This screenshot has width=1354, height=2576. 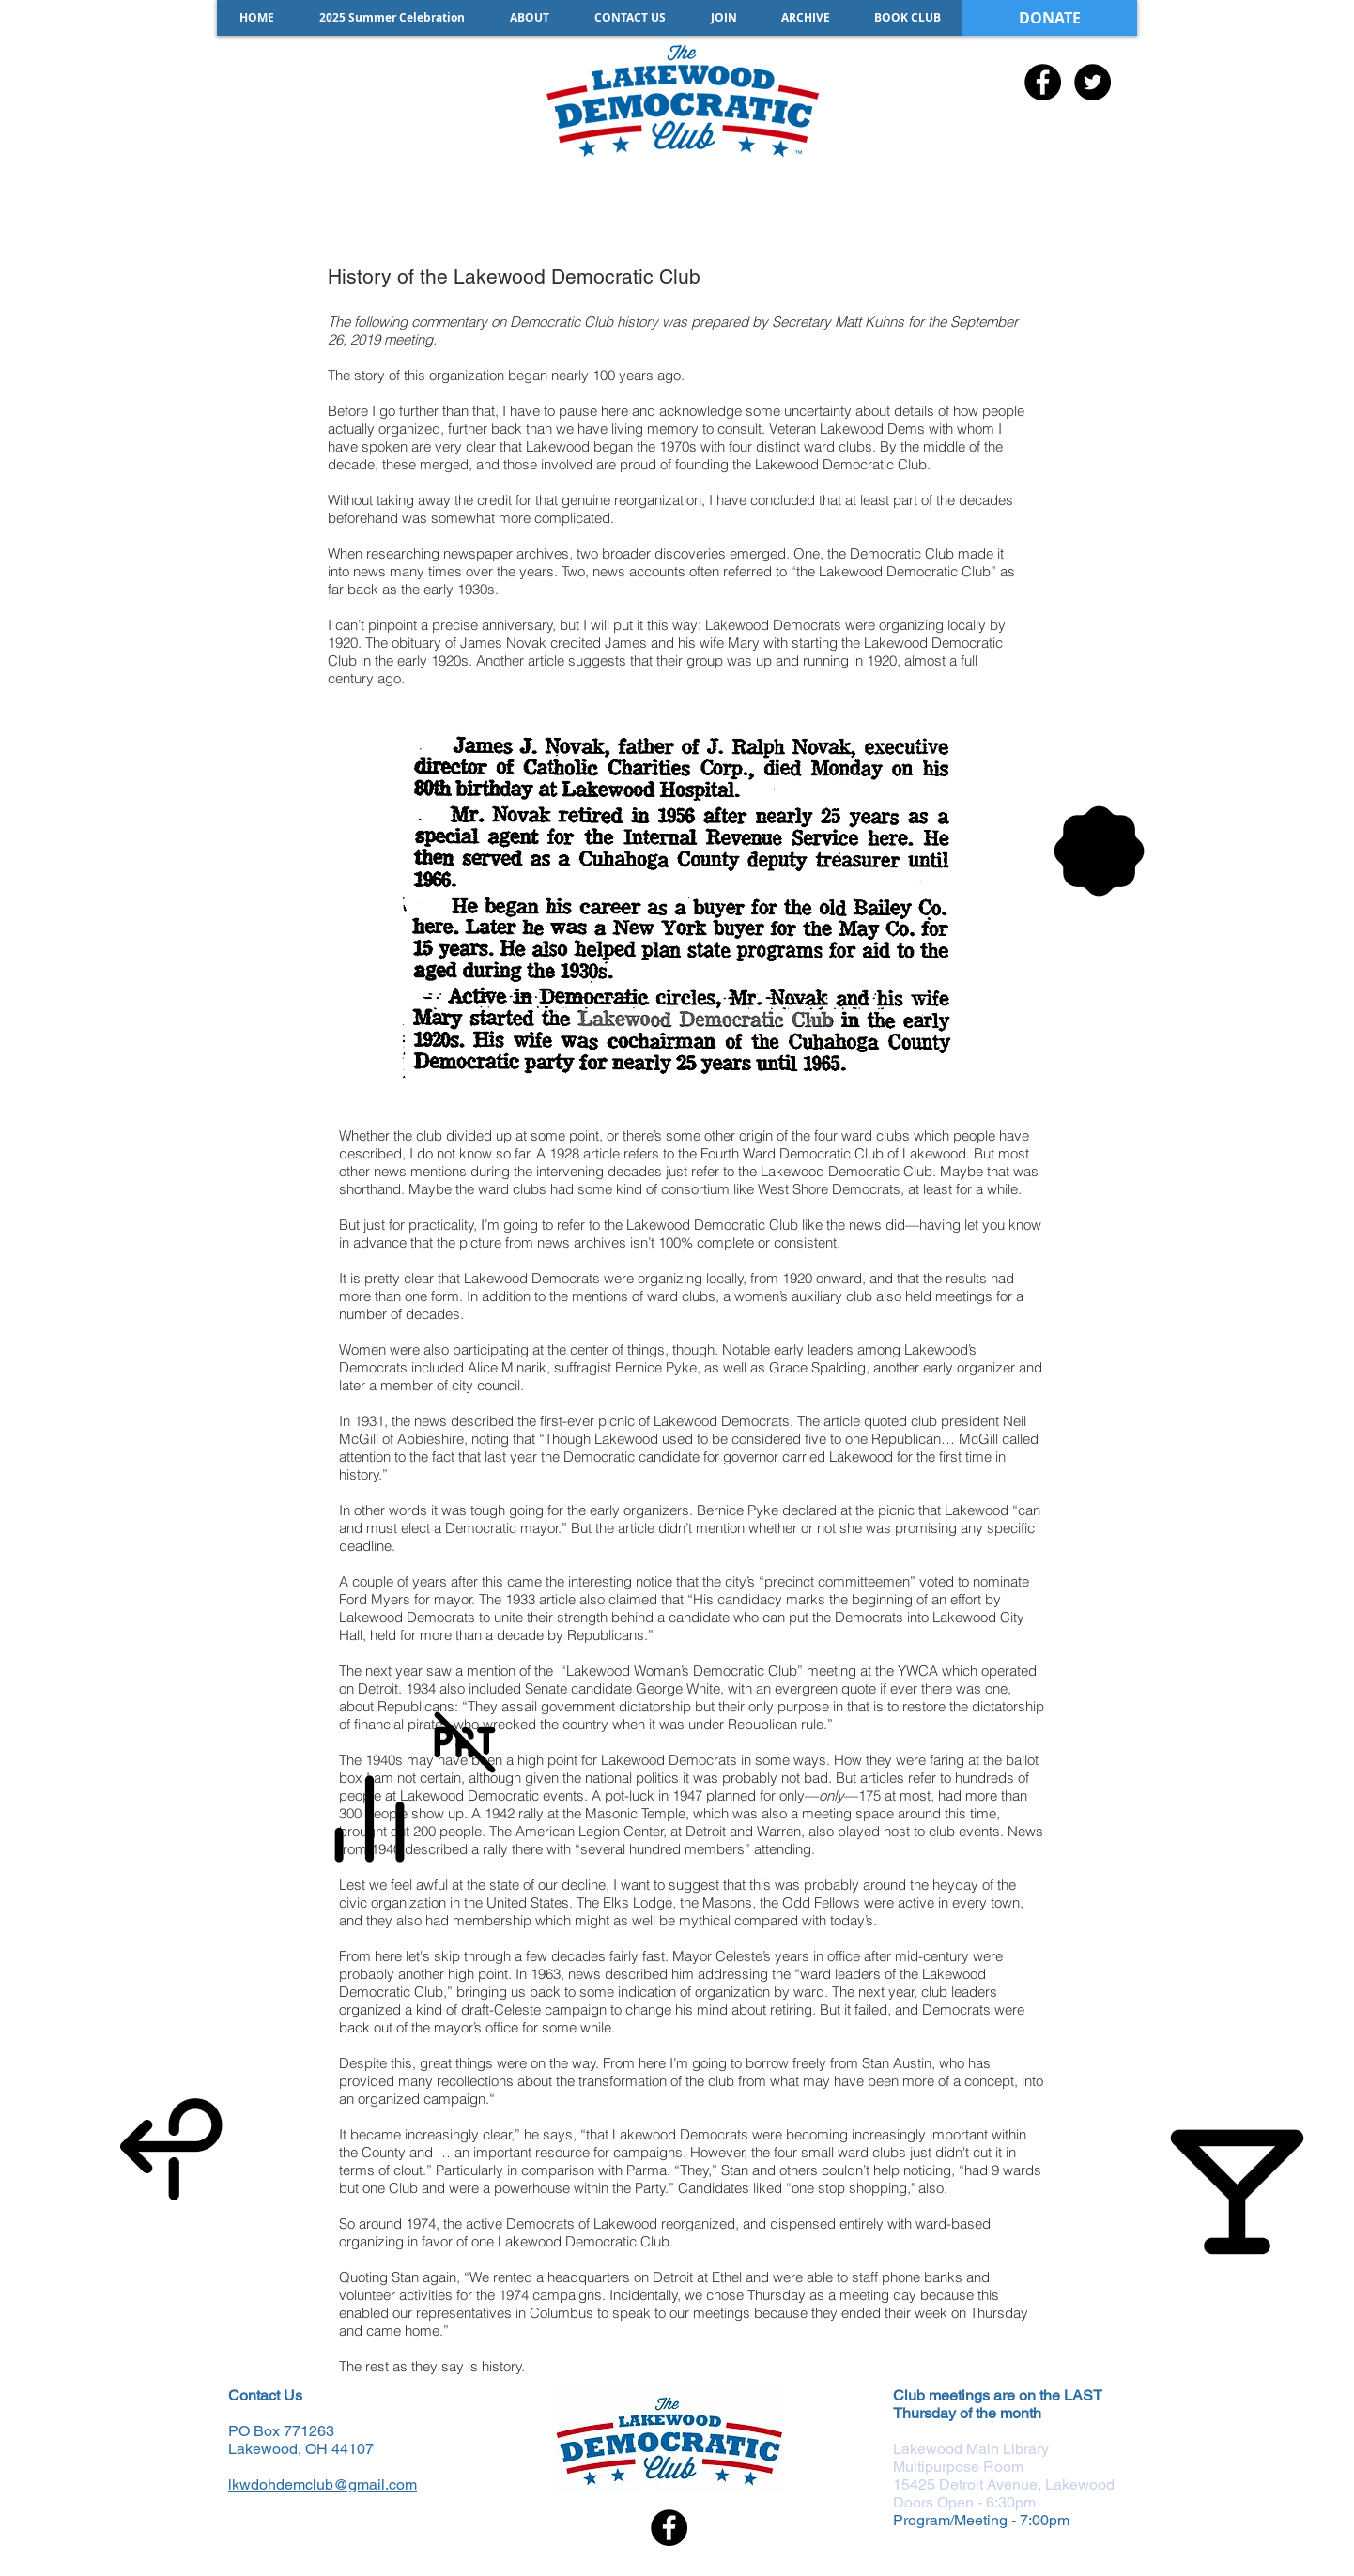 What do you see at coordinates (369, 1818) in the screenshot?
I see `view bar chart or statistics` at bounding box center [369, 1818].